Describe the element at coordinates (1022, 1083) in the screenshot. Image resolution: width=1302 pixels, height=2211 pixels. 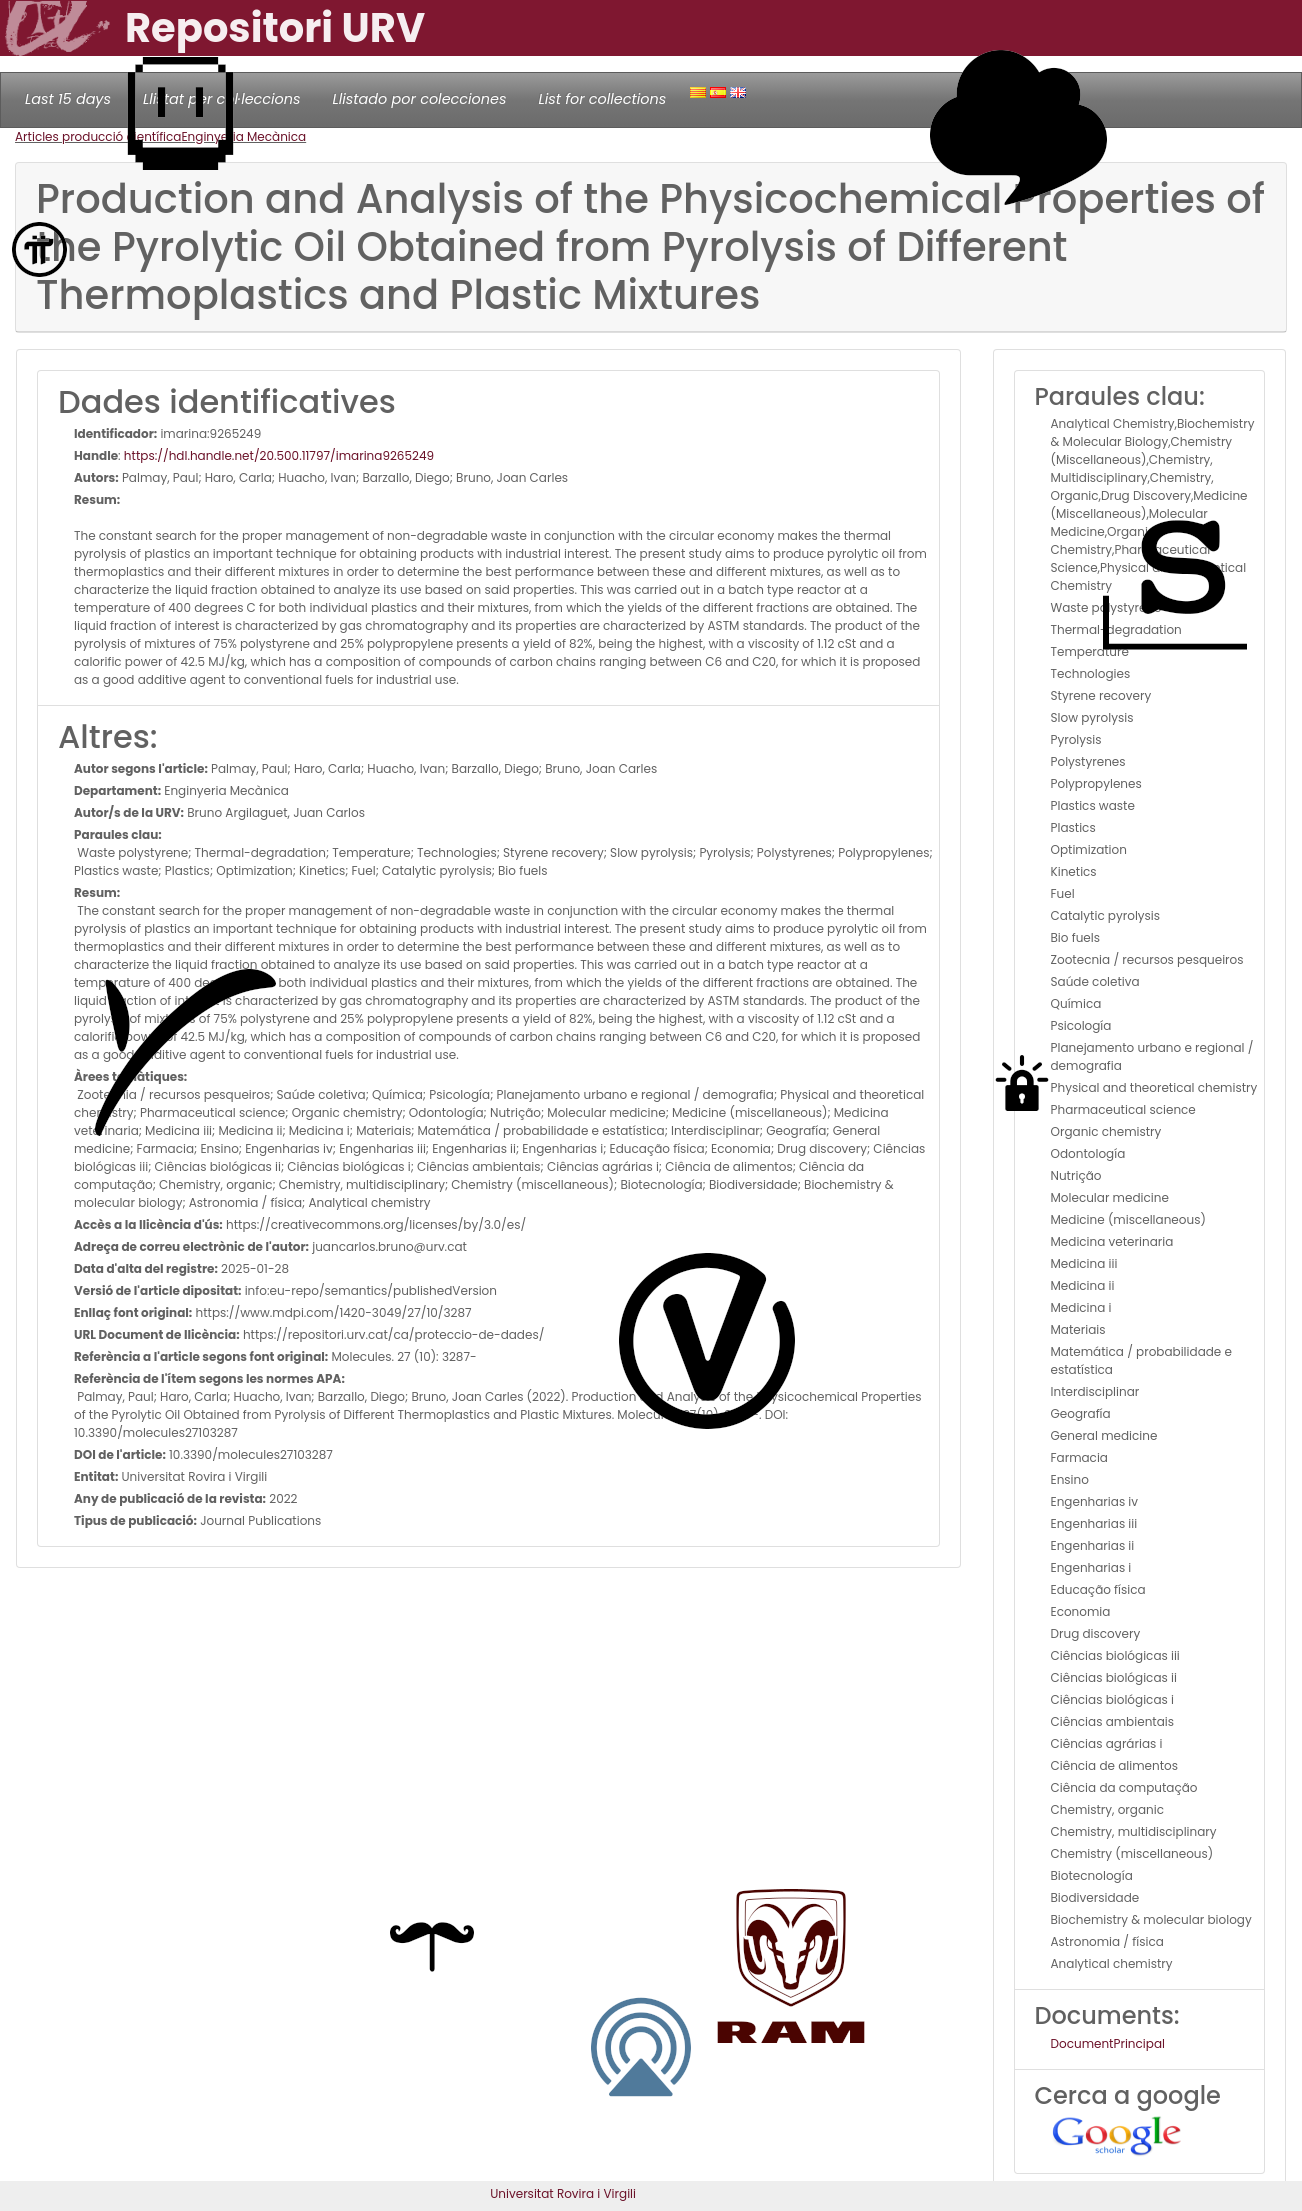
I see `let's encrypt logo - indicates SSL/TLS certificate provider` at that location.